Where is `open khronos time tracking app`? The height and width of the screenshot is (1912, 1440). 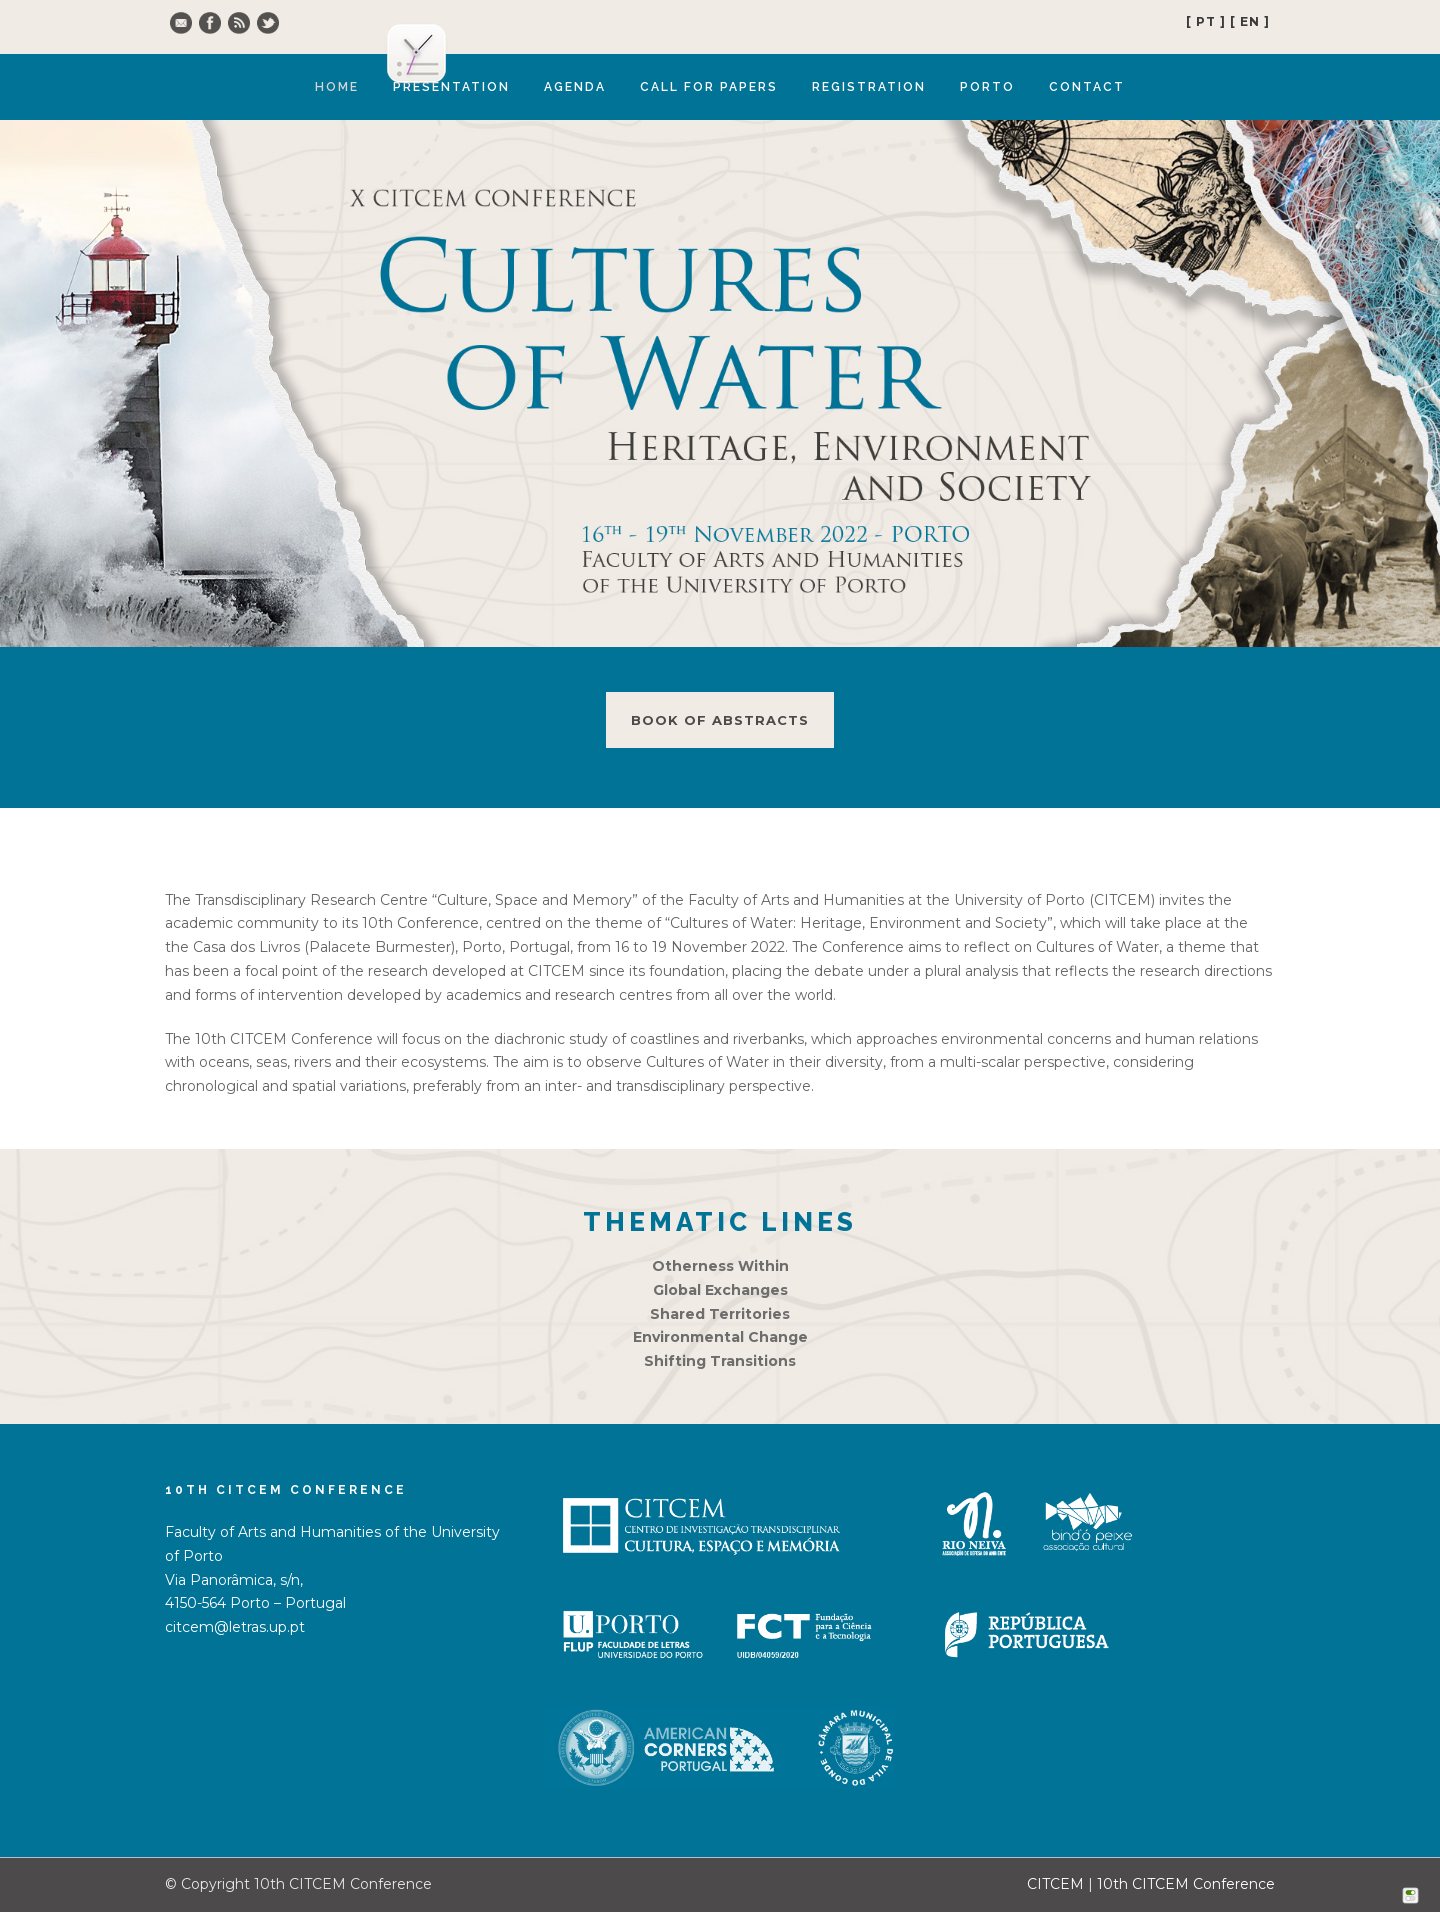 open khronos time tracking app is located at coordinates (416, 53).